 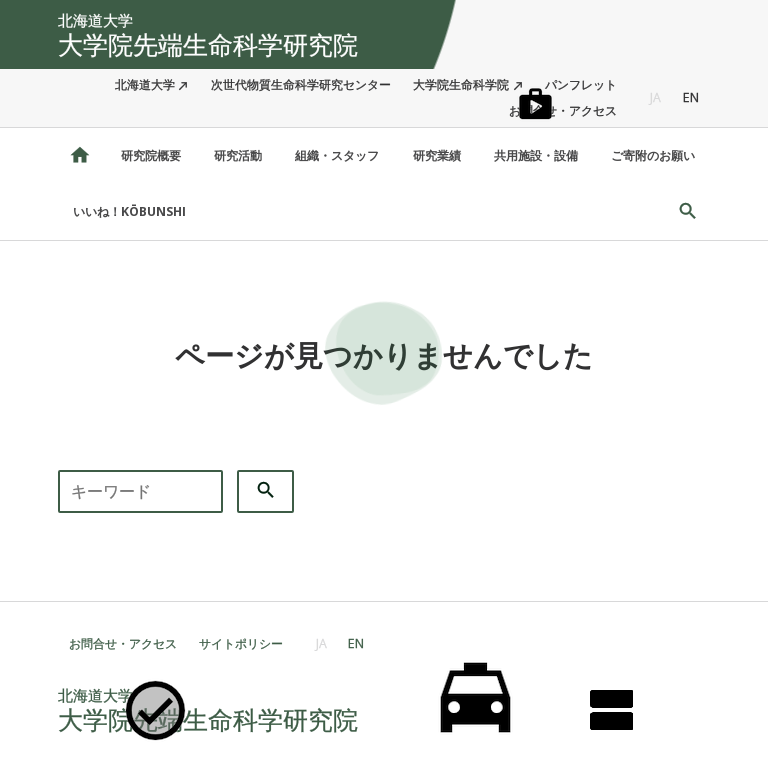 What do you see at coordinates (535, 104) in the screenshot?
I see `open the app store or marketplace` at bounding box center [535, 104].